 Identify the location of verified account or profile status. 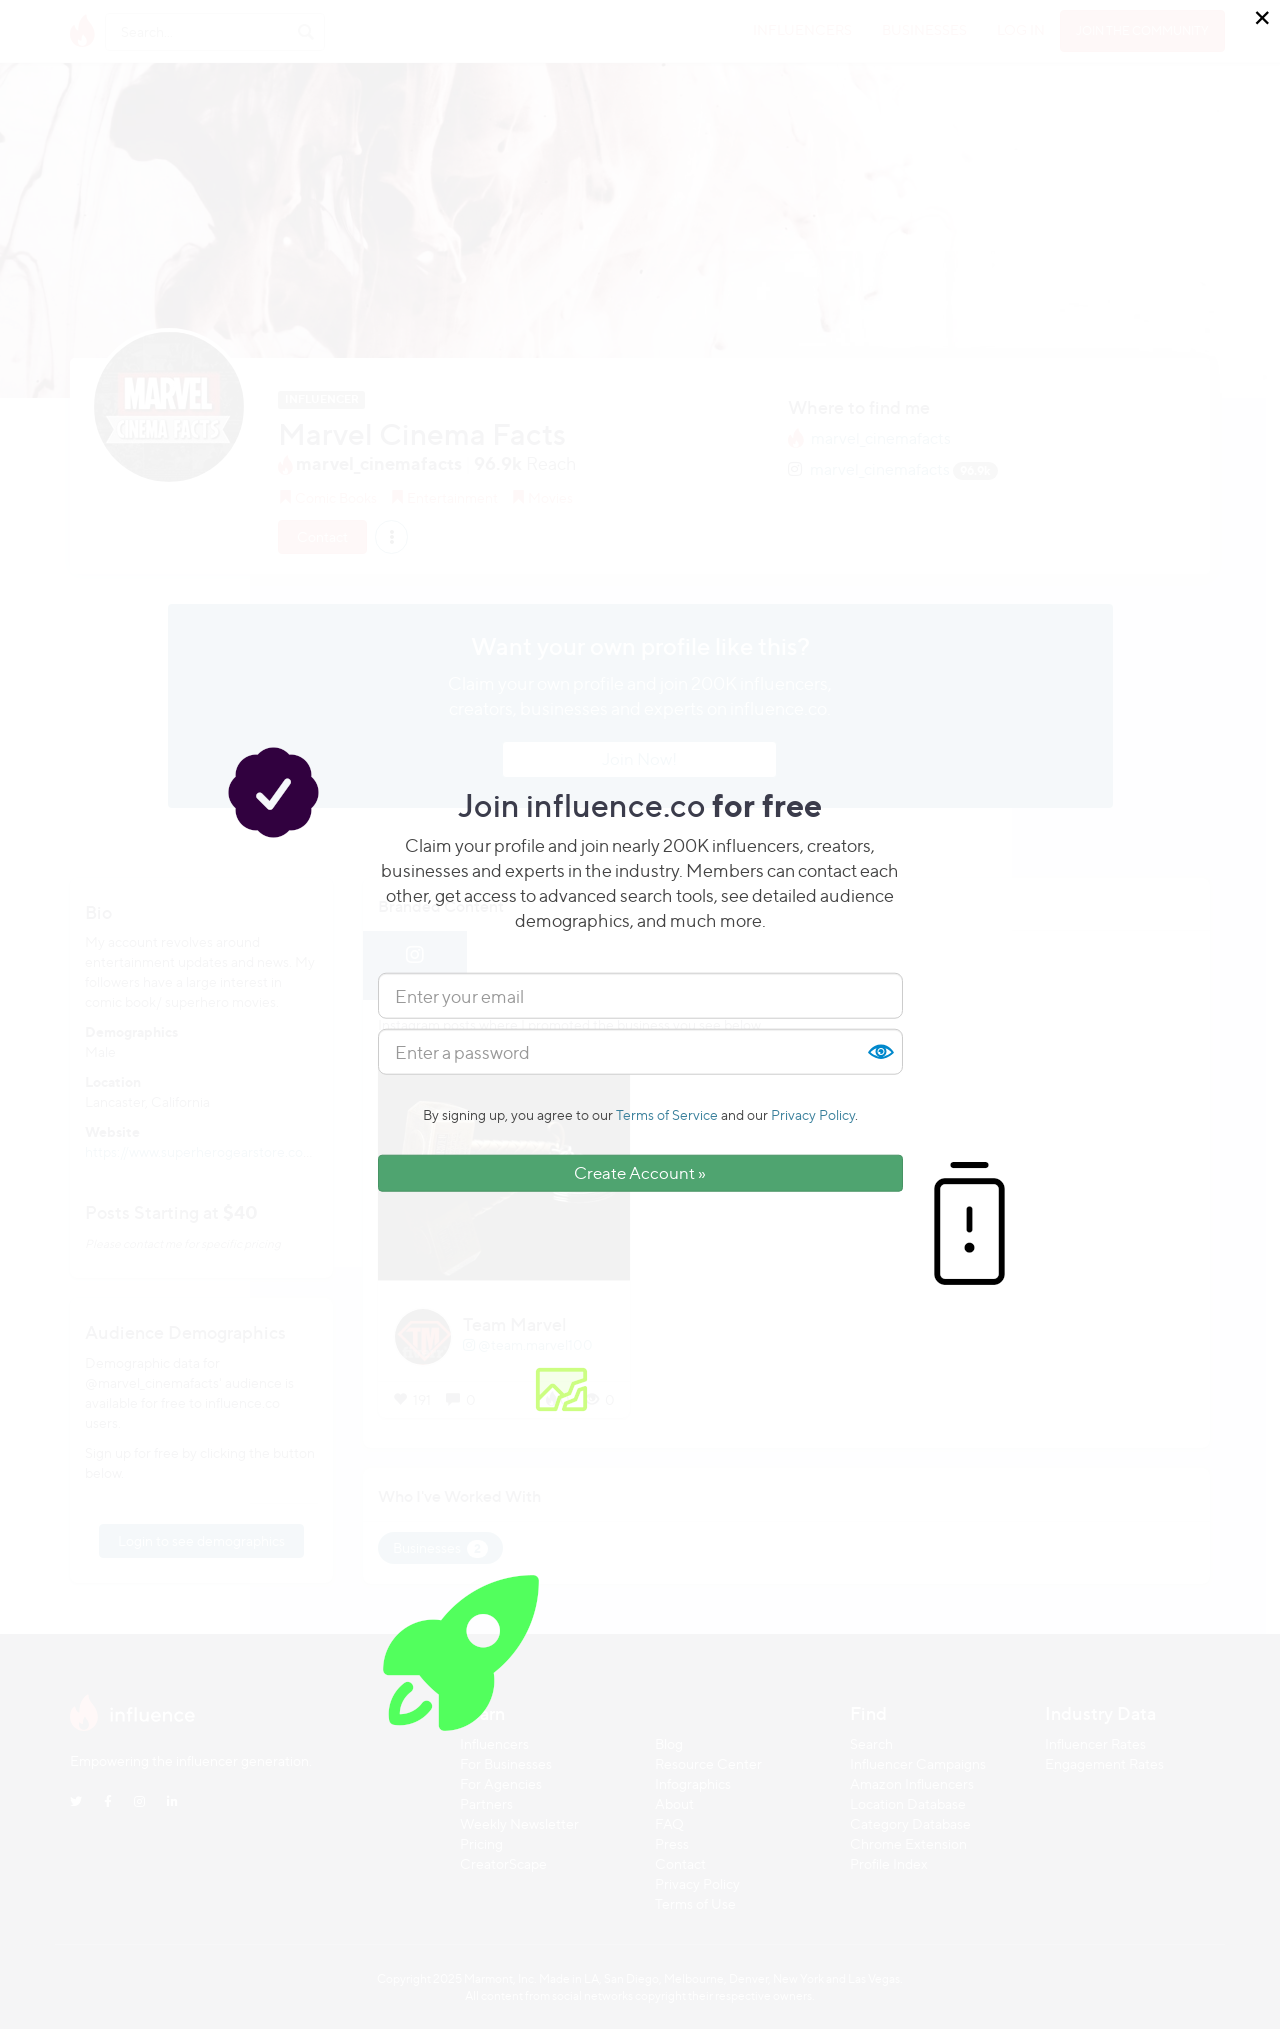
(273, 792).